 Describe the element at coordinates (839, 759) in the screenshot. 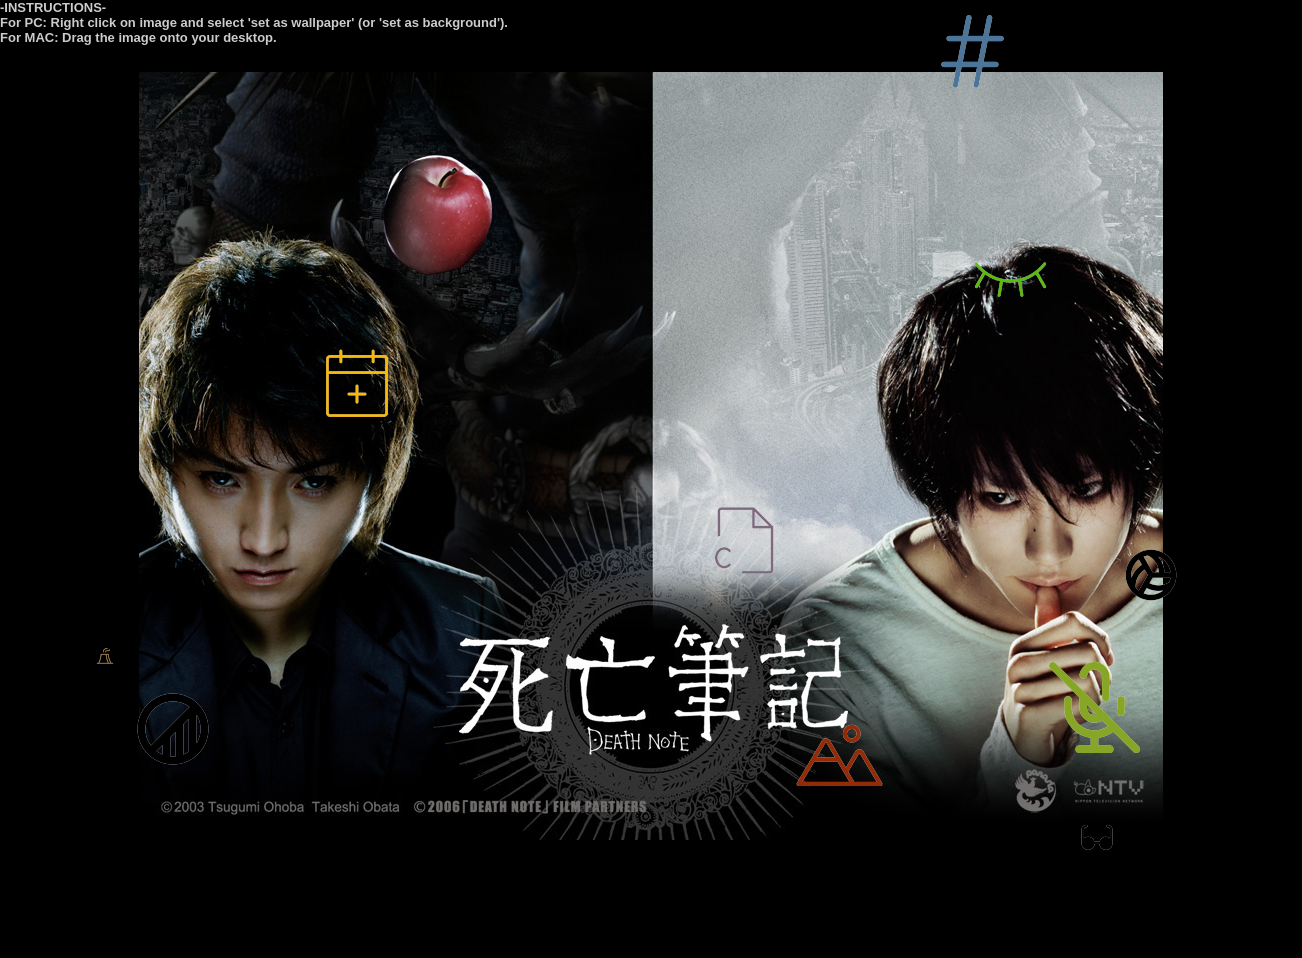

I see `view landscape or nature photos` at that location.